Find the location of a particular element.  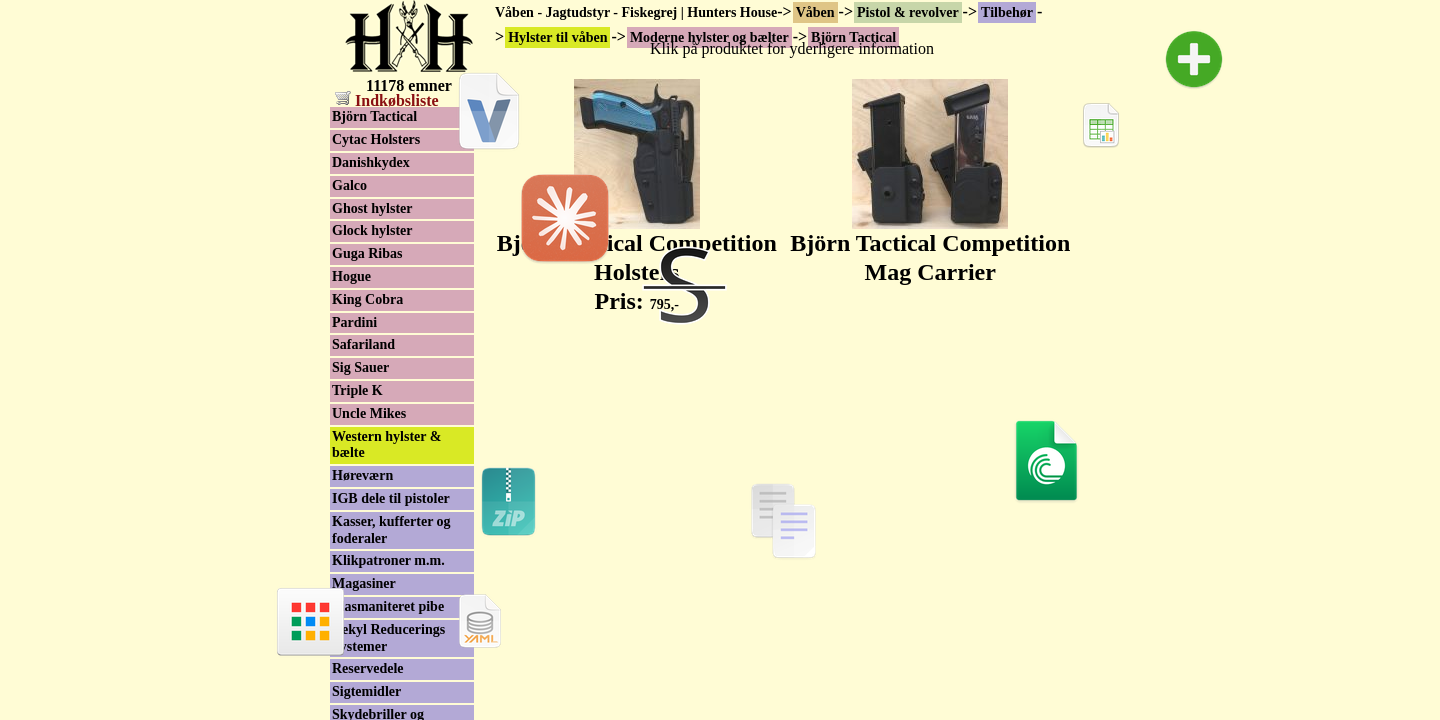

a v programming language source file is located at coordinates (489, 111).